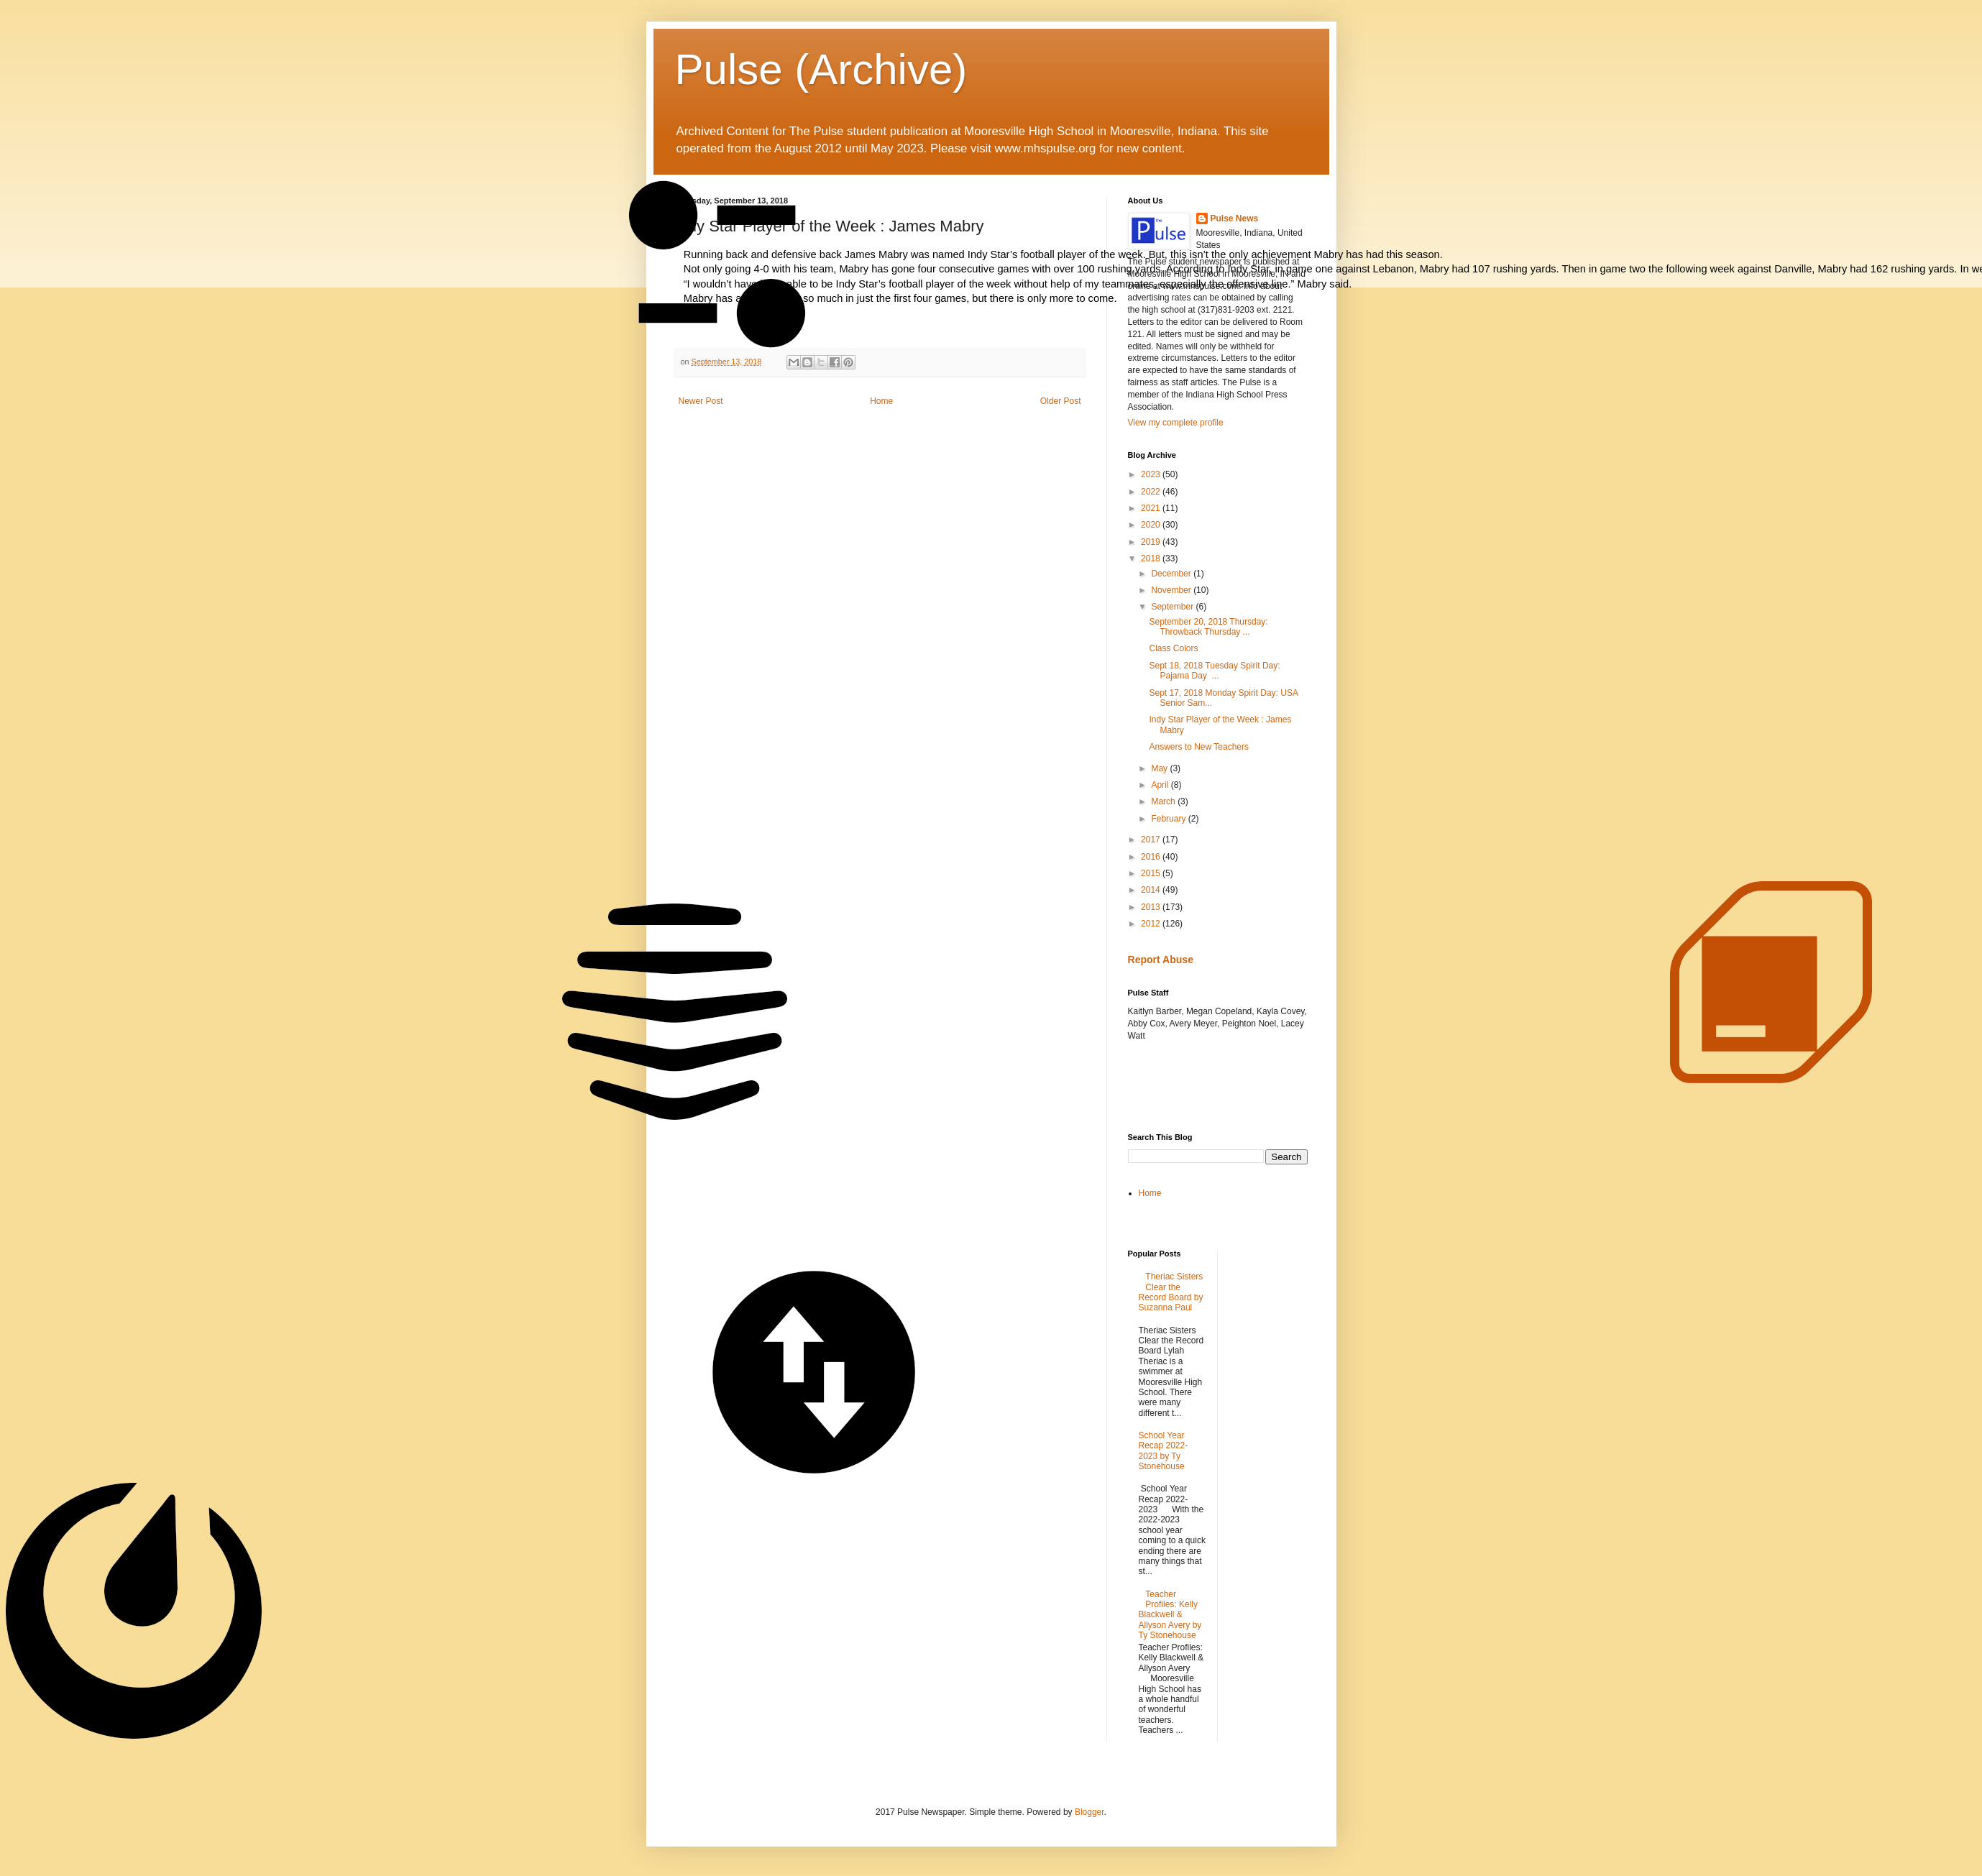 This screenshot has width=1982, height=1876. What do you see at coordinates (1771, 982) in the screenshot?
I see `jetbrains company logo` at bounding box center [1771, 982].